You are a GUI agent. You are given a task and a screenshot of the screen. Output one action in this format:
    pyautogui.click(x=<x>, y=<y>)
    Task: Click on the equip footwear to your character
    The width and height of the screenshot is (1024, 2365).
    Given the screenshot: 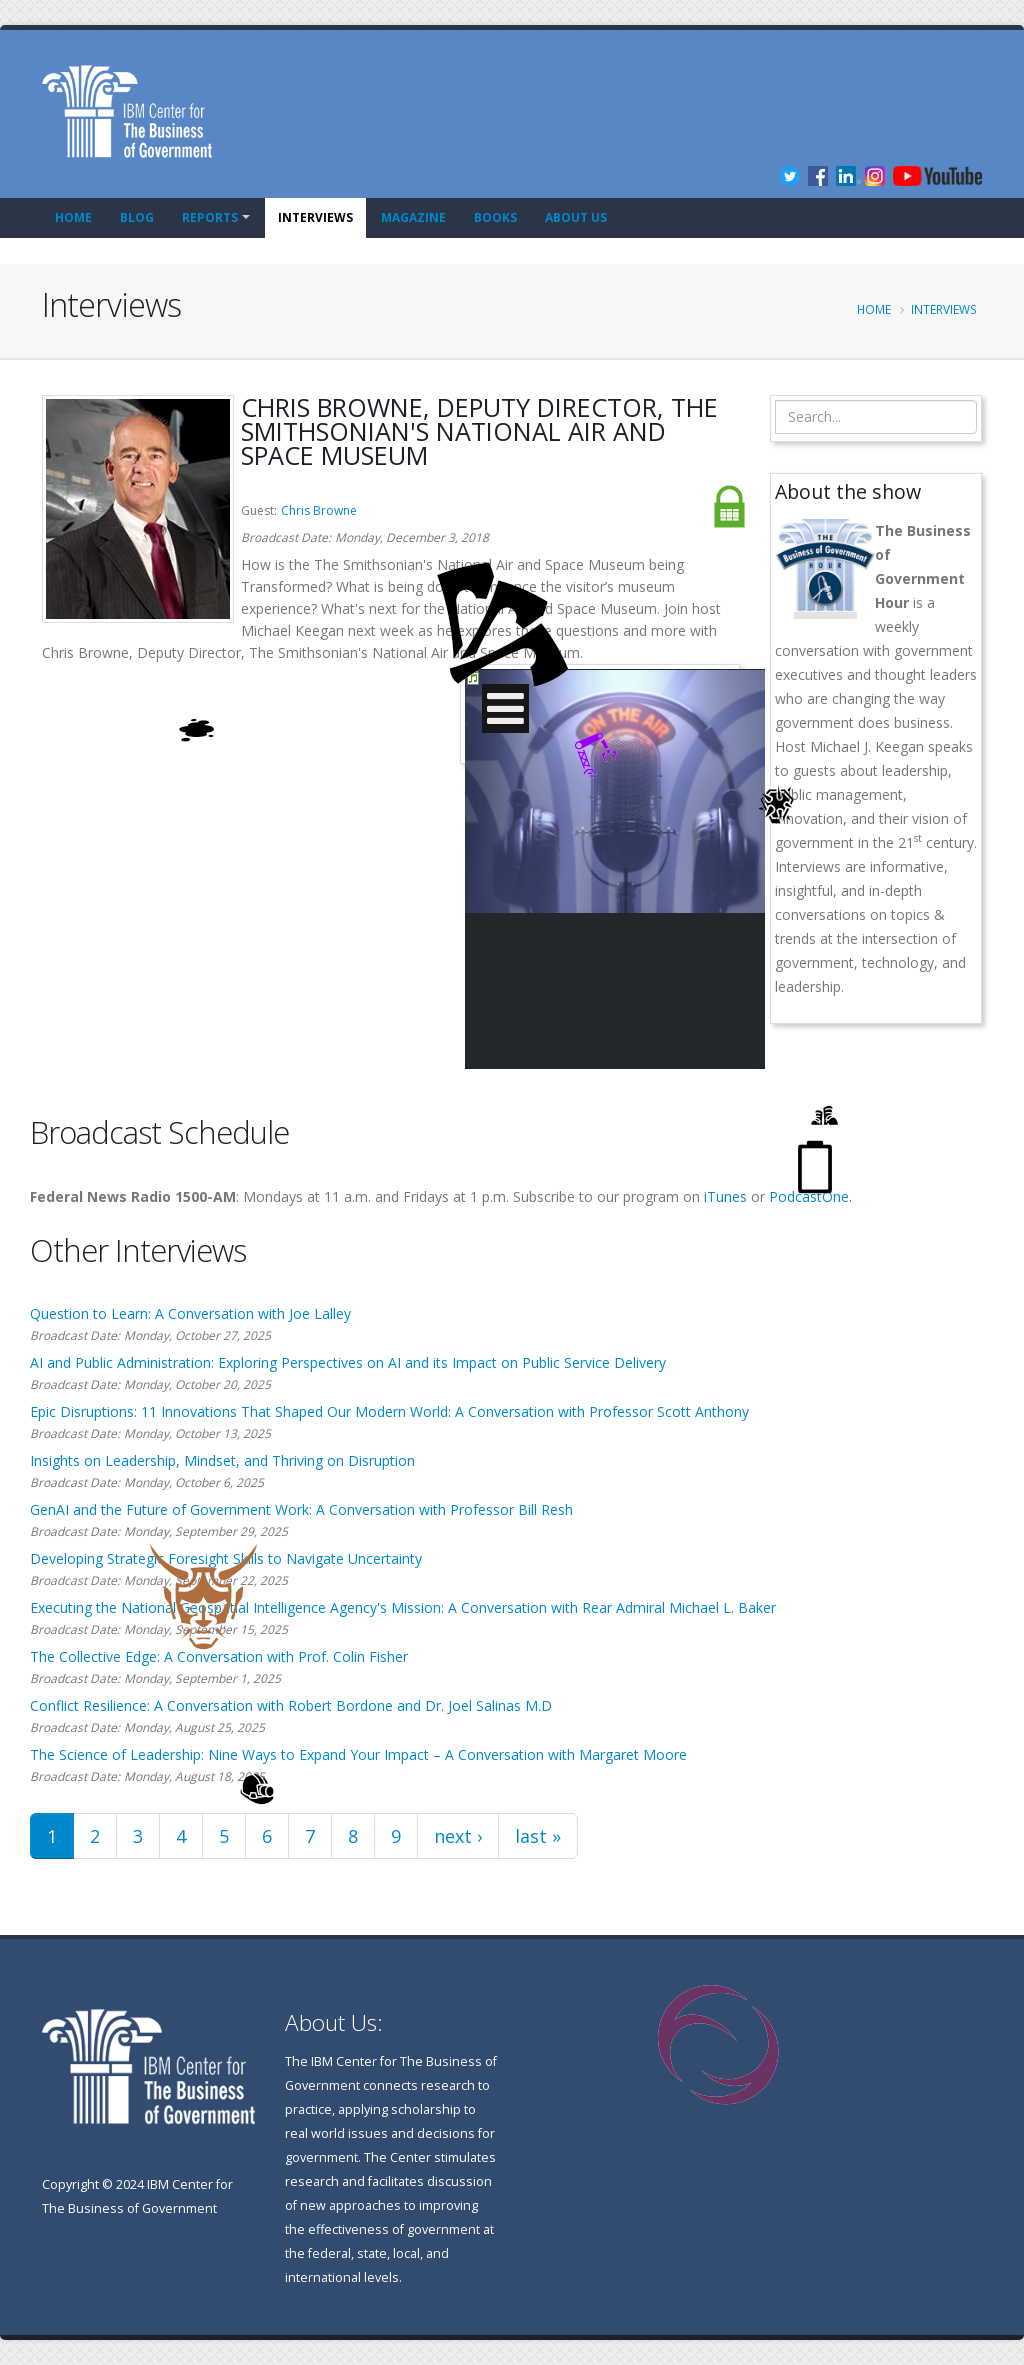 What is the action you would take?
    pyautogui.click(x=824, y=1115)
    